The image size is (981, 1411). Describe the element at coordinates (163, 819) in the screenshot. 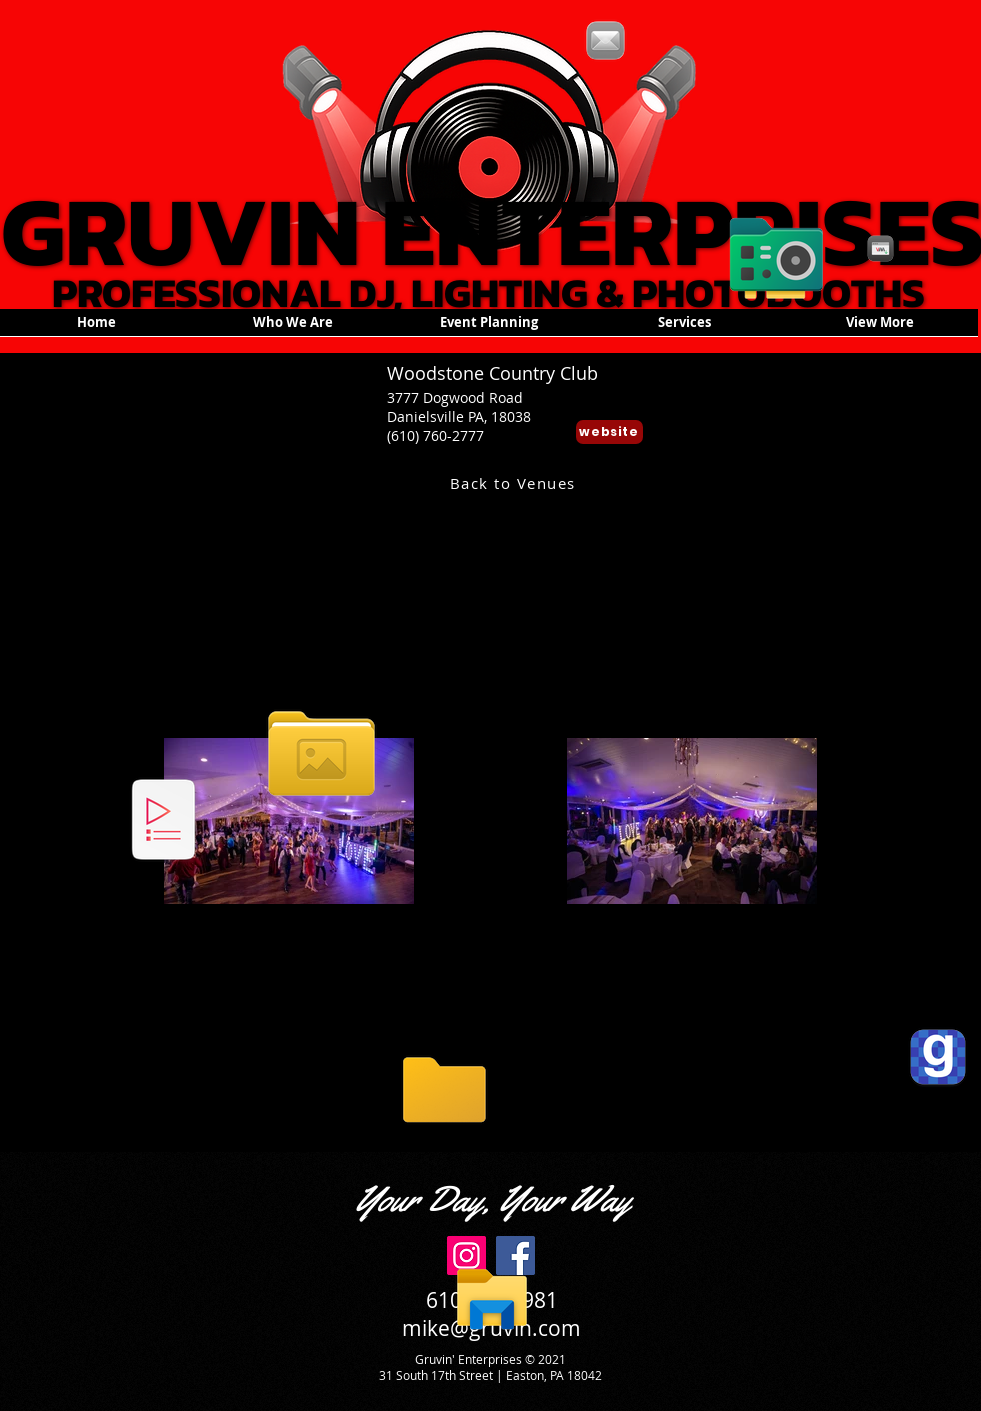

I see `an mp3 playlist file` at that location.